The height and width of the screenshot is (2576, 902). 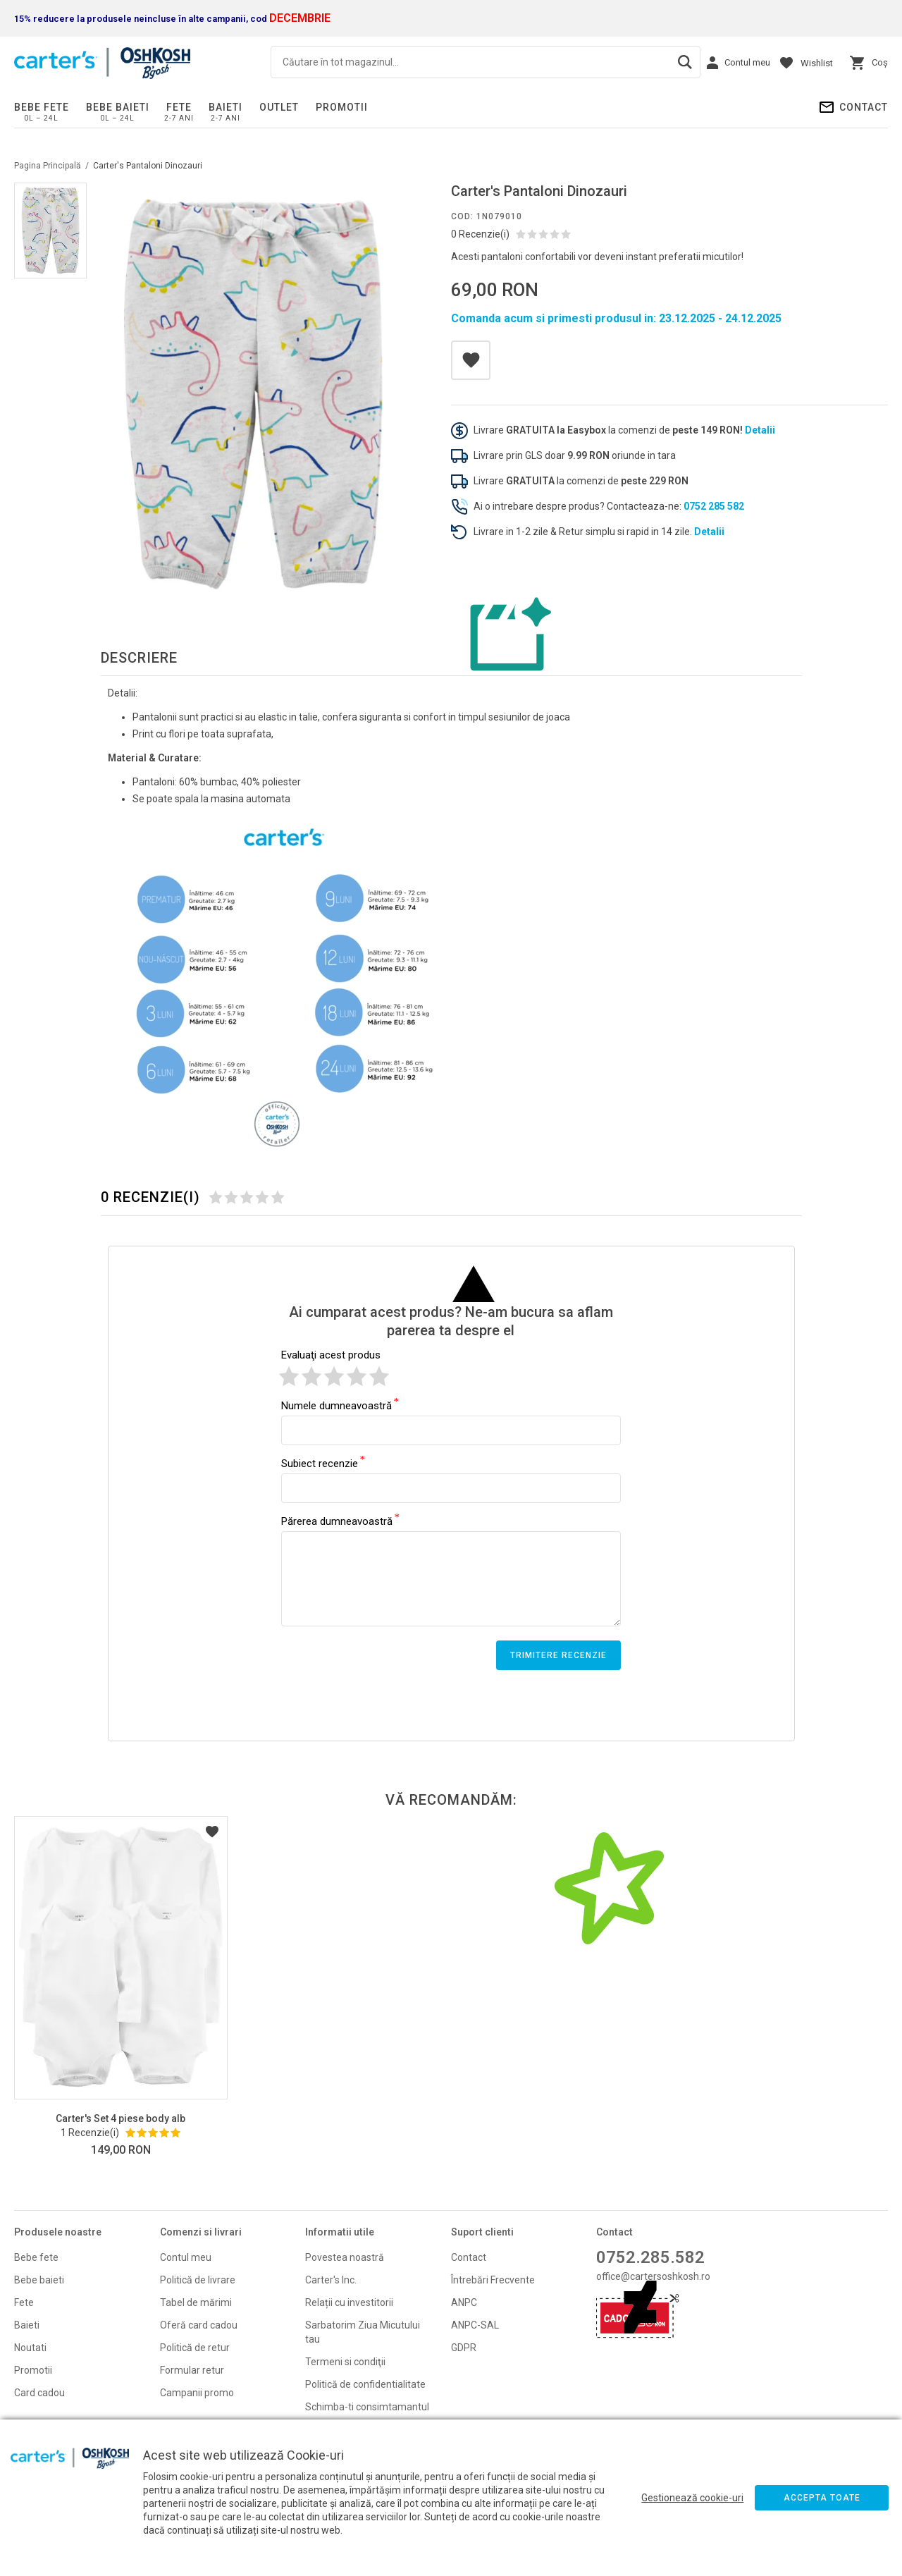 I want to click on Vercel company logo, so click(x=474, y=1284).